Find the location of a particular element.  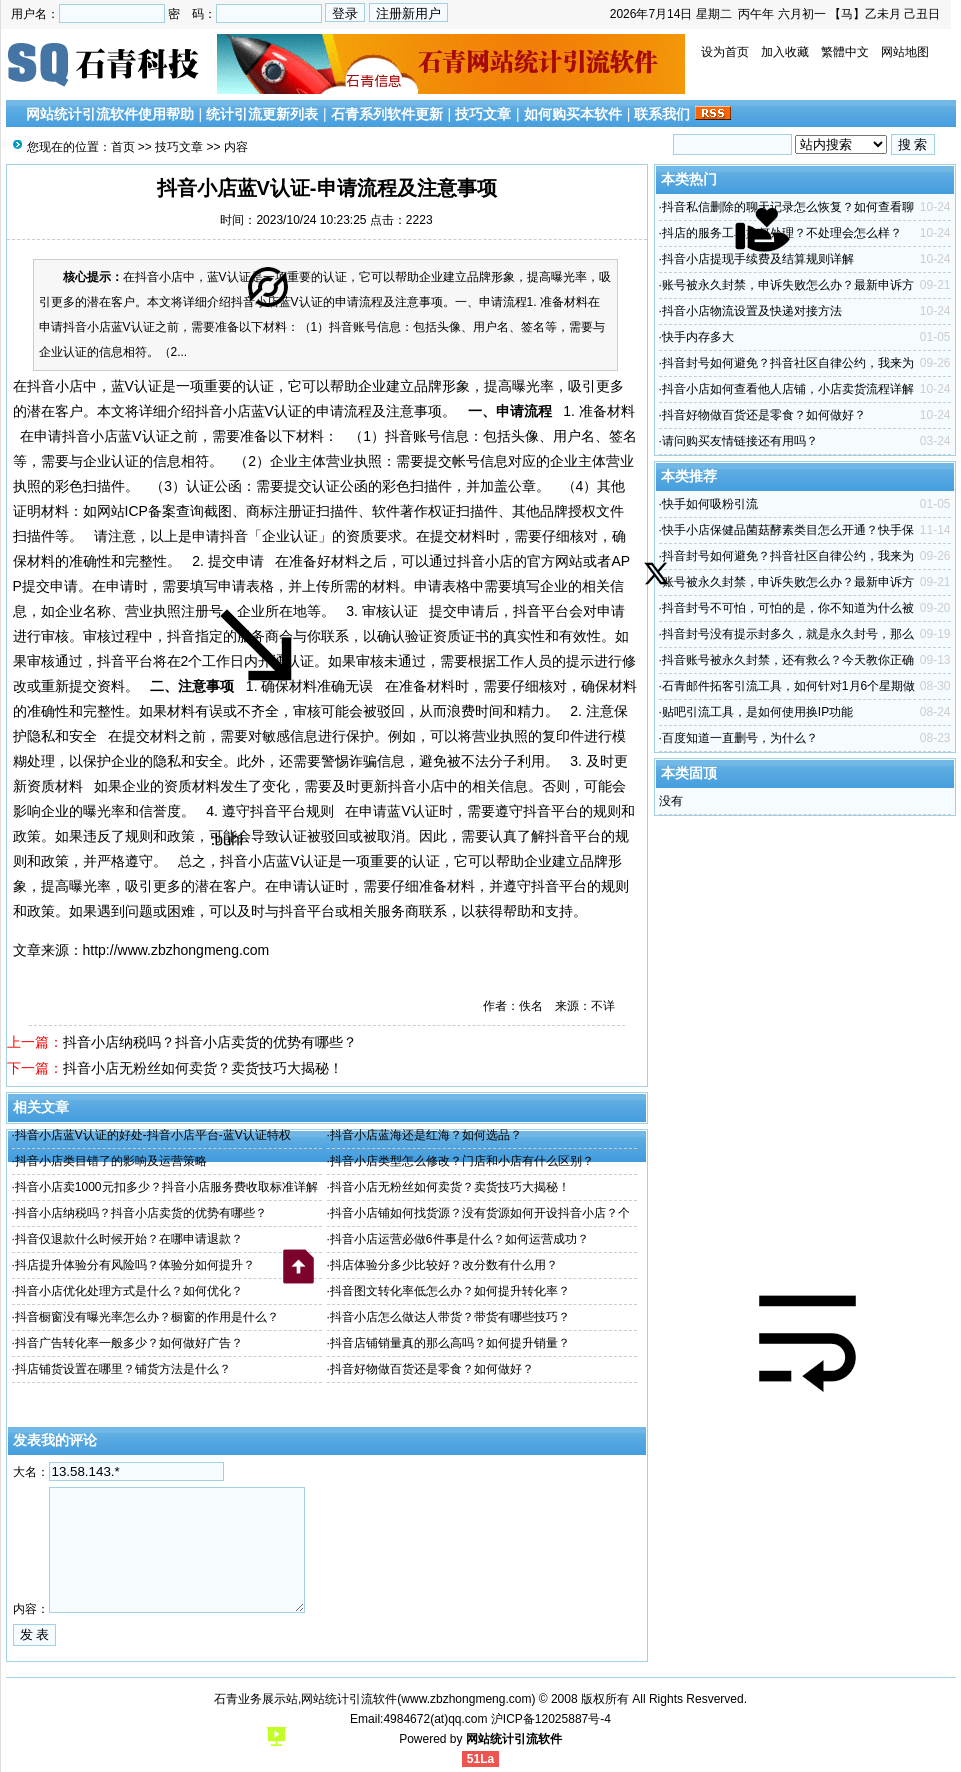

navigate to next section below is located at coordinates (257, 646).